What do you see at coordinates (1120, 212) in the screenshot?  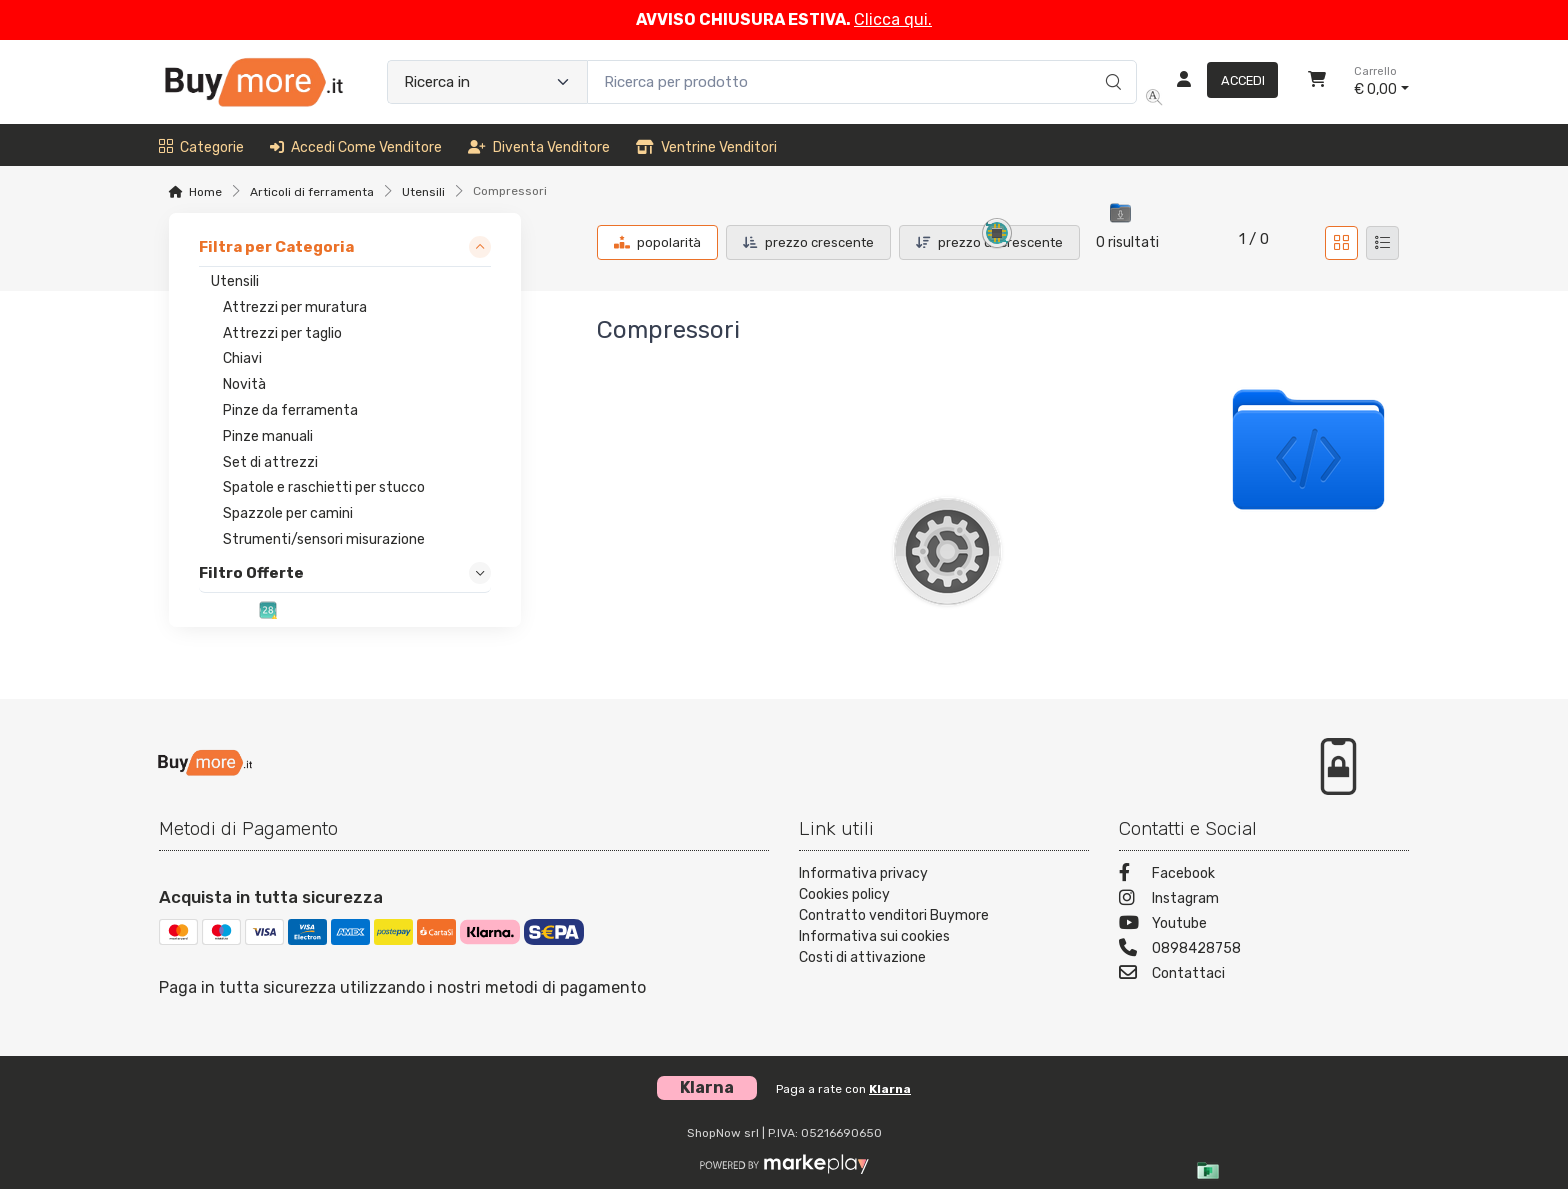 I see `open your downloads folder` at bounding box center [1120, 212].